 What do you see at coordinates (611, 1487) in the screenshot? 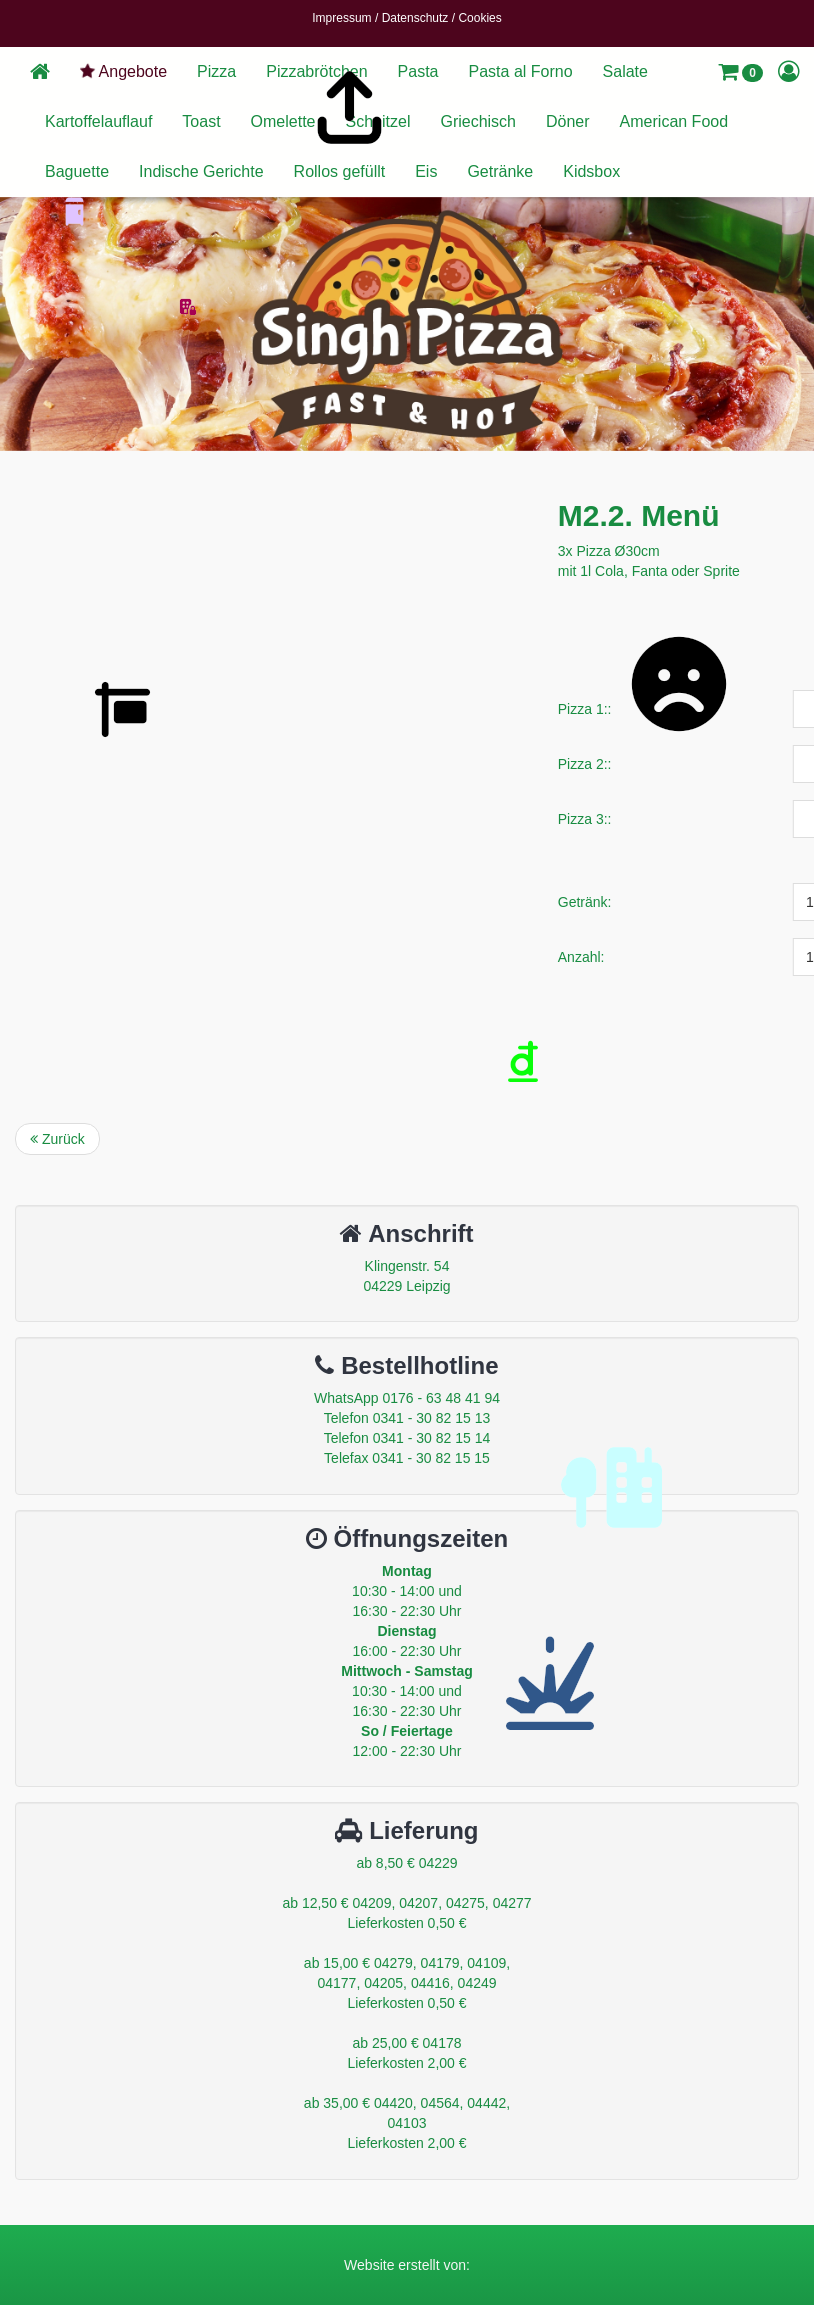
I see `view urban green spaces or parks` at bounding box center [611, 1487].